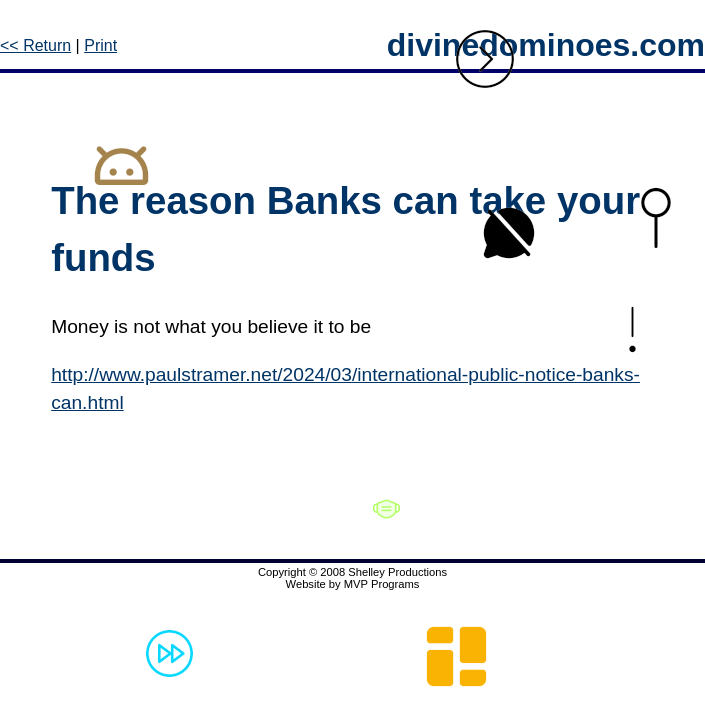 The image size is (705, 720). Describe the element at coordinates (485, 59) in the screenshot. I see `go to next item or page` at that location.